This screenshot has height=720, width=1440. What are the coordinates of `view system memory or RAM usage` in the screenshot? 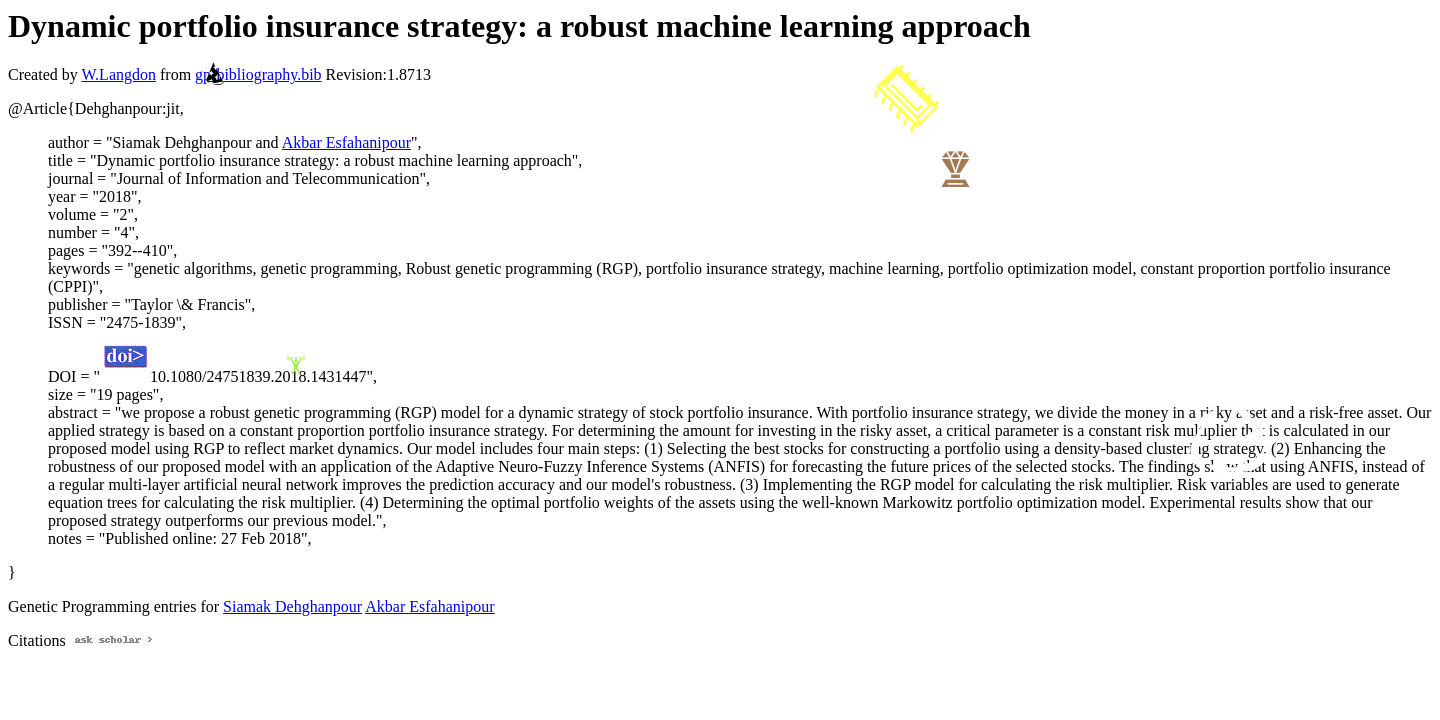 It's located at (906, 98).